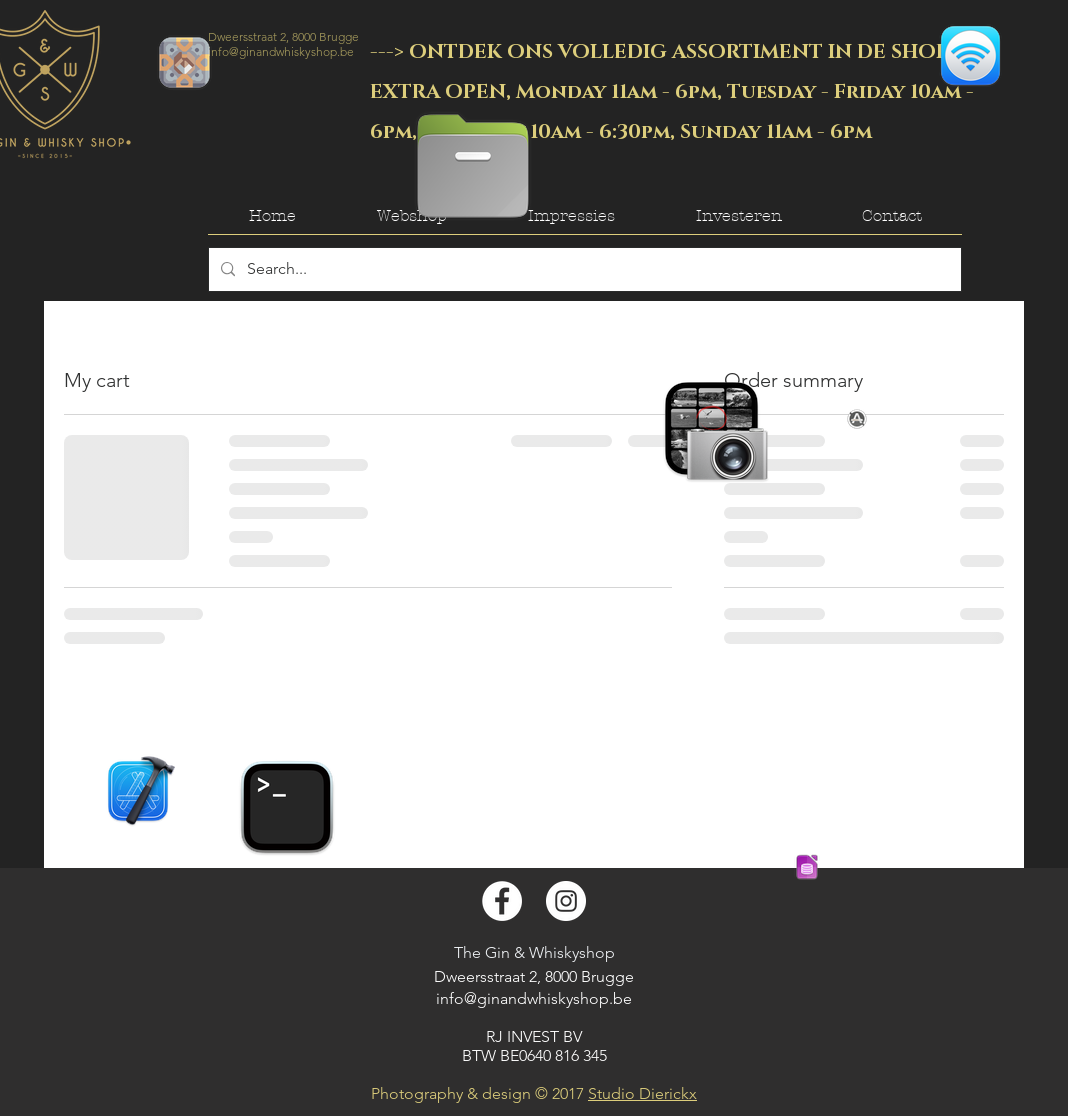 This screenshot has width=1068, height=1116. What do you see at coordinates (473, 166) in the screenshot?
I see `open the file manager application` at bounding box center [473, 166].